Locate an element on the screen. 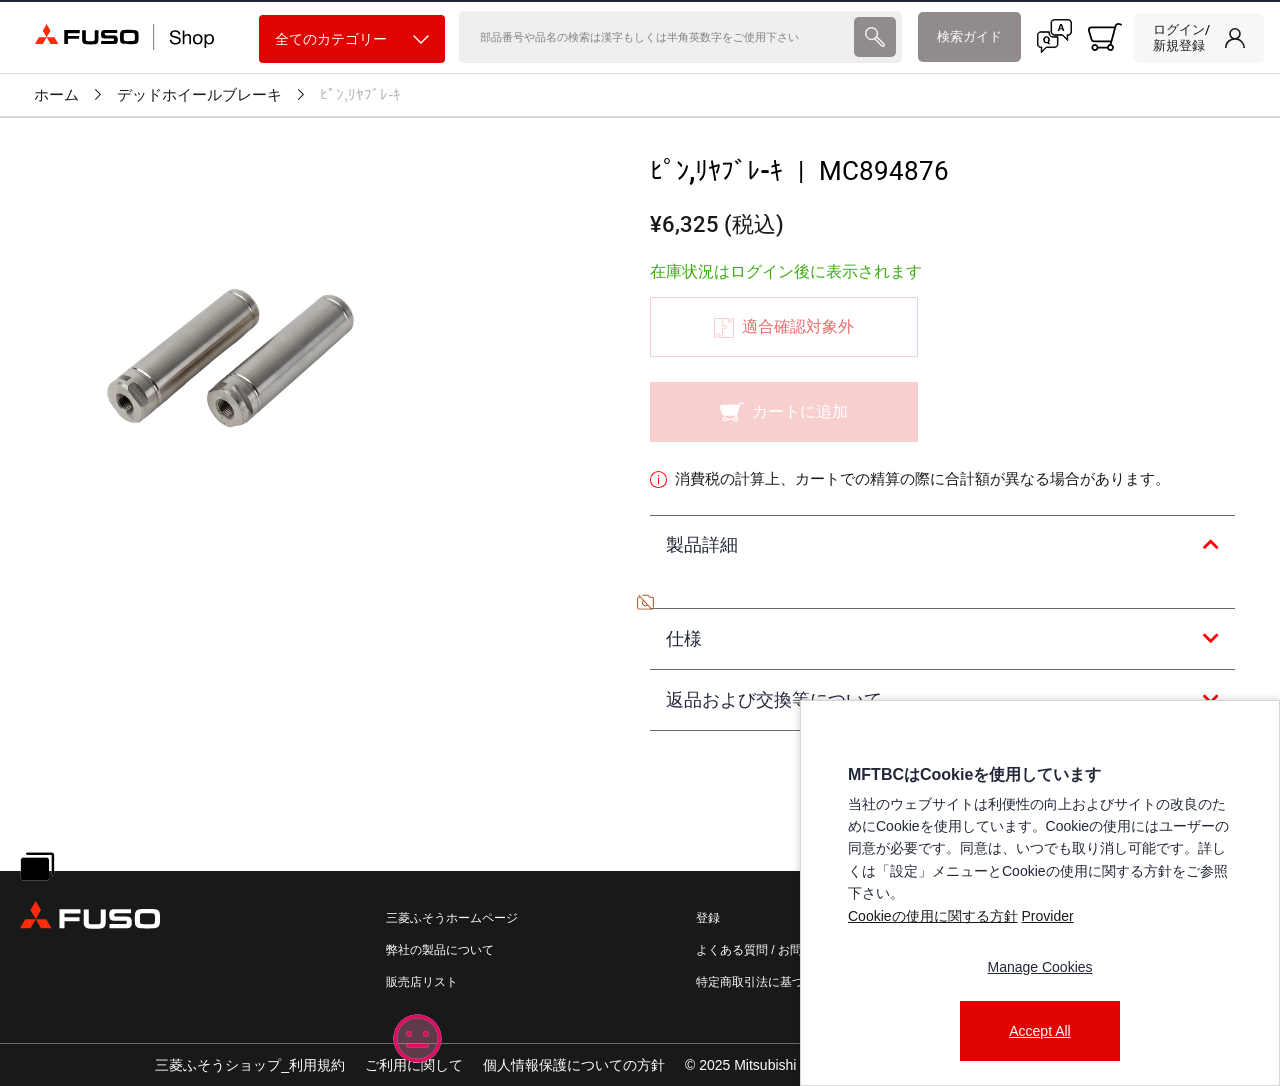 Image resolution: width=1280 pixels, height=1086 pixels. view stacked cards or layers is located at coordinates (37, 866).